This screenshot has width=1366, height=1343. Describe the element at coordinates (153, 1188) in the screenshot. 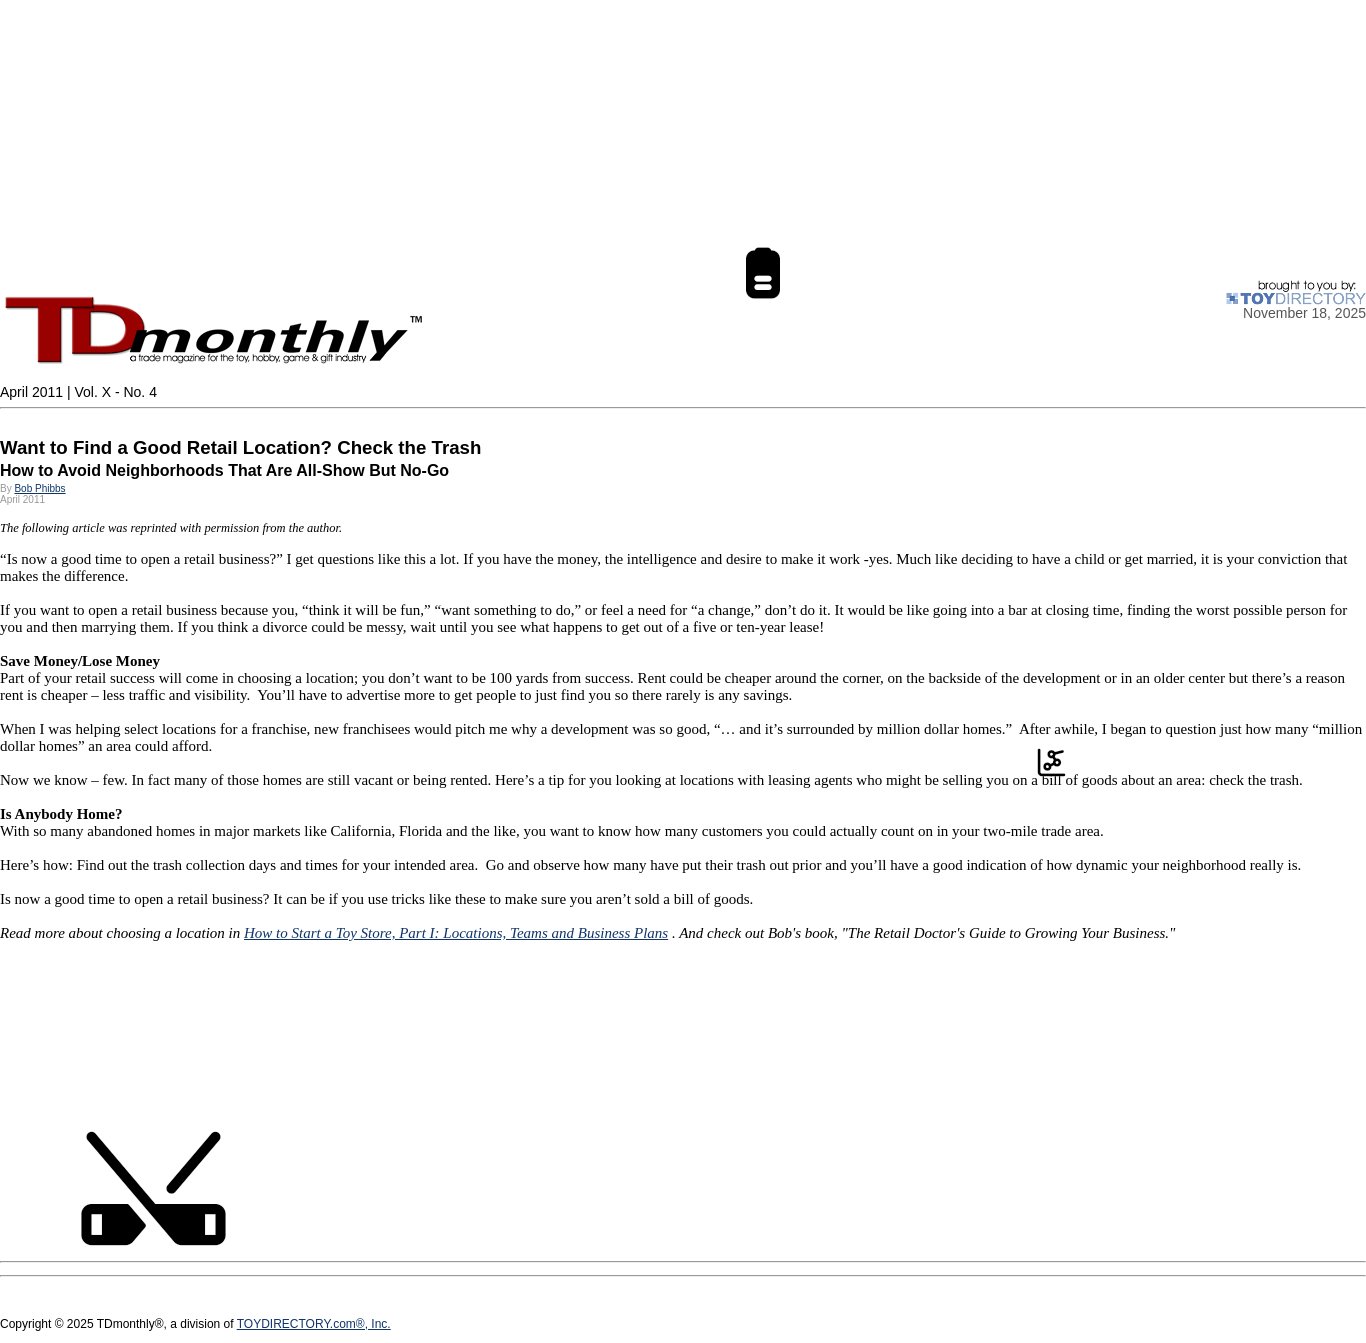

I see `view hockey scores or stats` at that location.